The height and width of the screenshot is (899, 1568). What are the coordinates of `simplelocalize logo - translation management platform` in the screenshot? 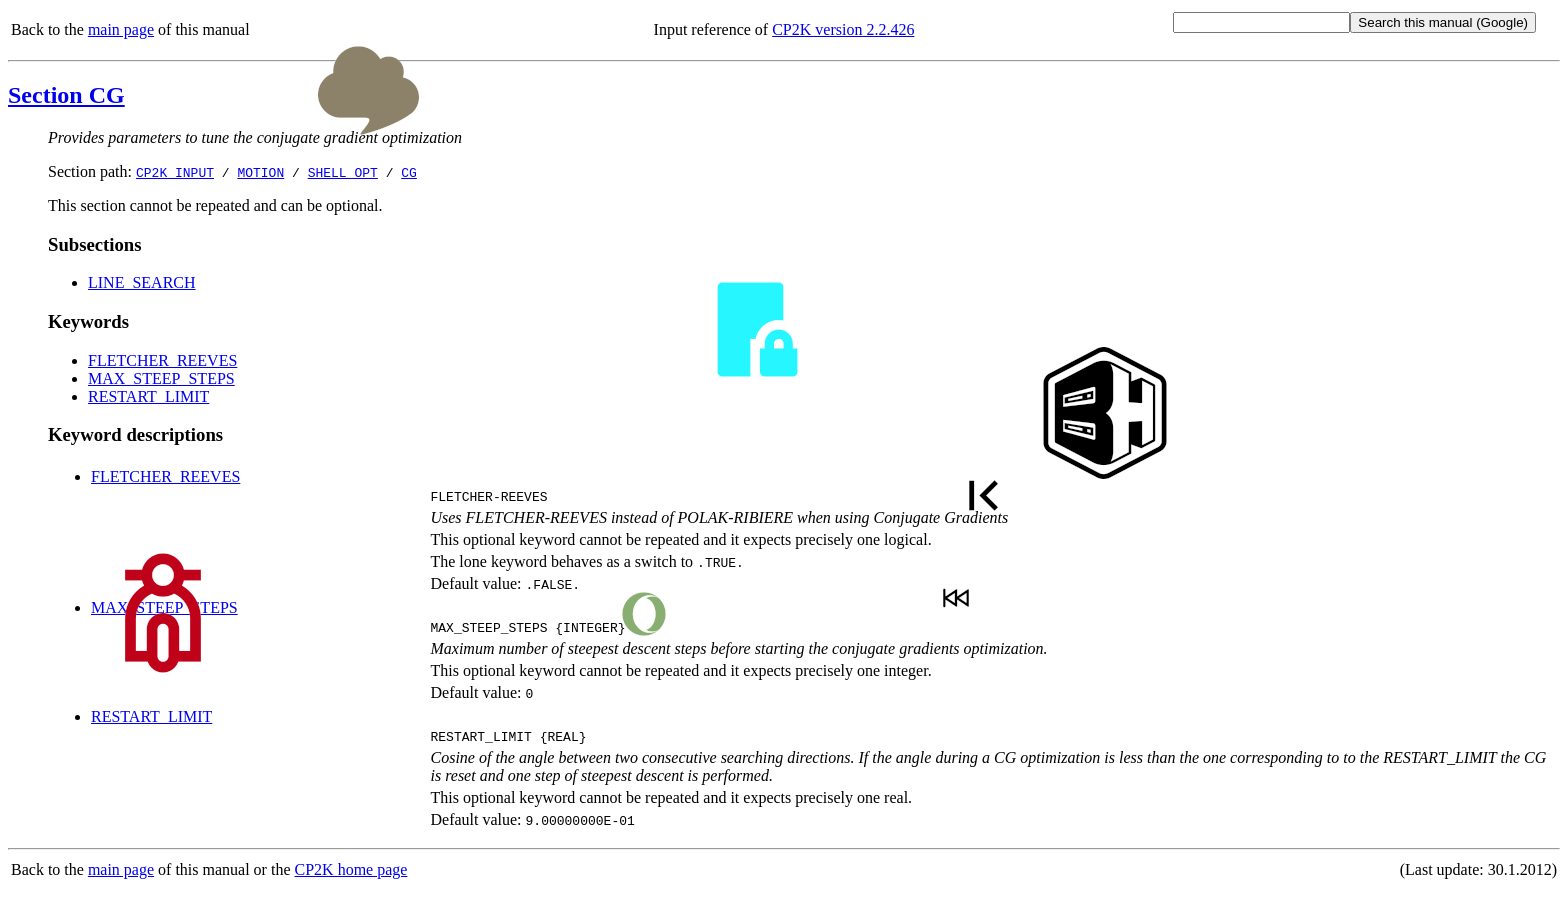 It's located at (368, 90).